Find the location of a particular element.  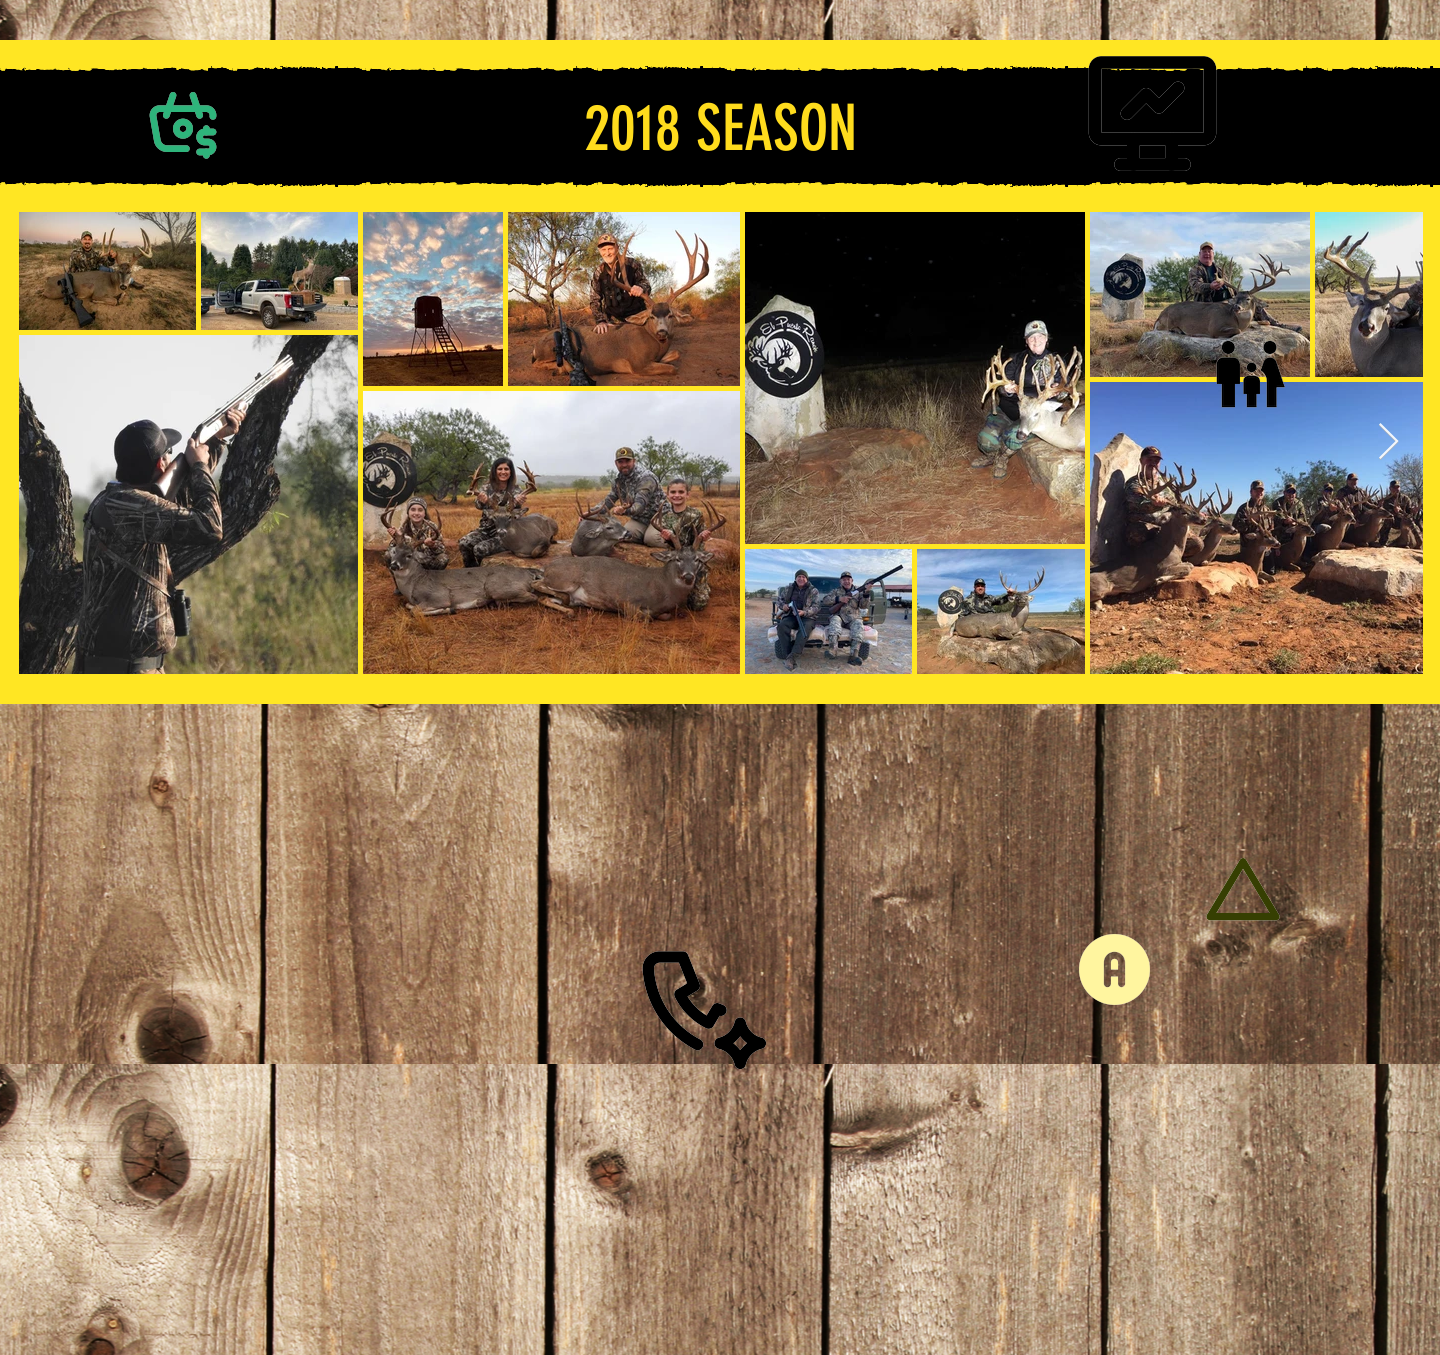

vercel platform logo is located at coordinates (1243, 891).